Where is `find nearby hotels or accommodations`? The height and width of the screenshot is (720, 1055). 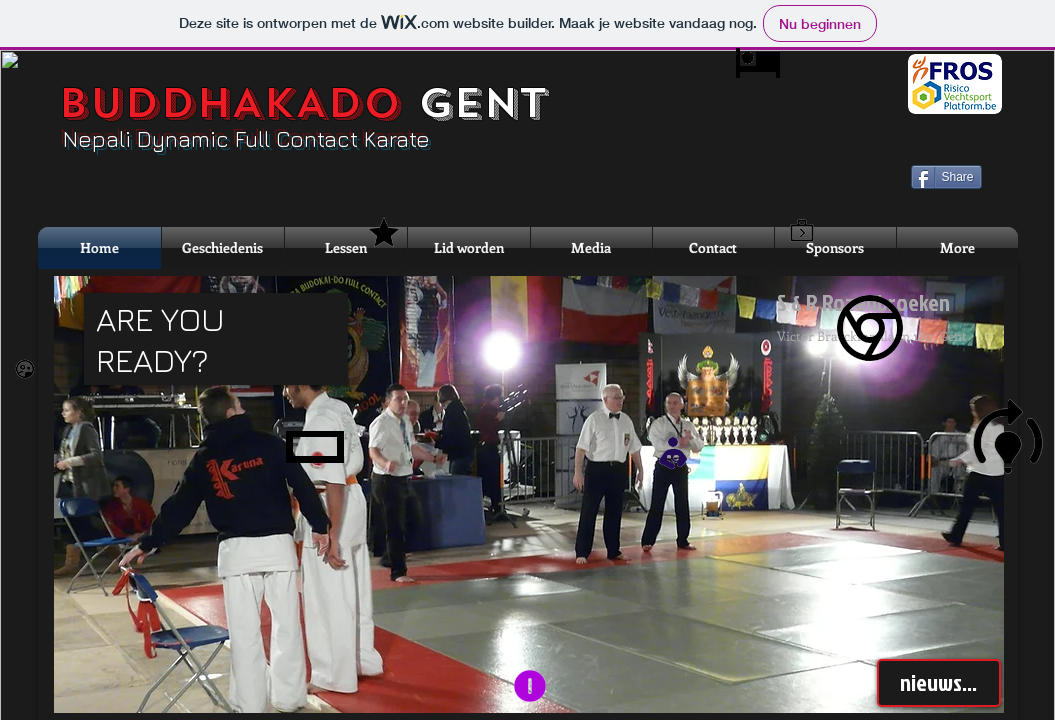 find nearby hotels or accommodations is located at coordinates (758, 62).